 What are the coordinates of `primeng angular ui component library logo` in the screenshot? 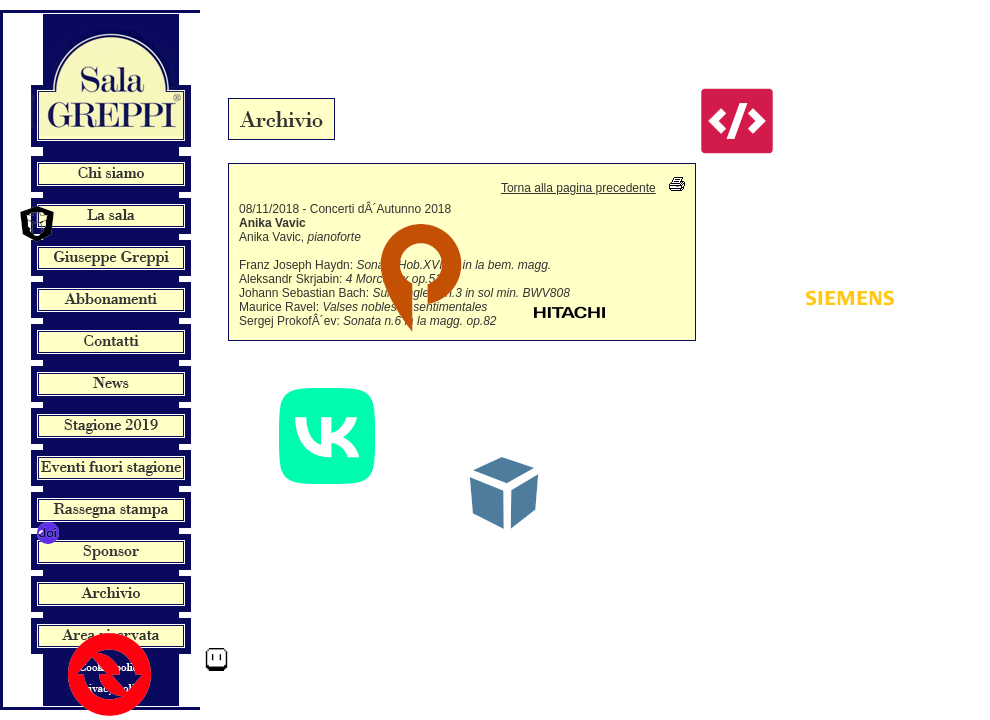 It's located at (37, 224).